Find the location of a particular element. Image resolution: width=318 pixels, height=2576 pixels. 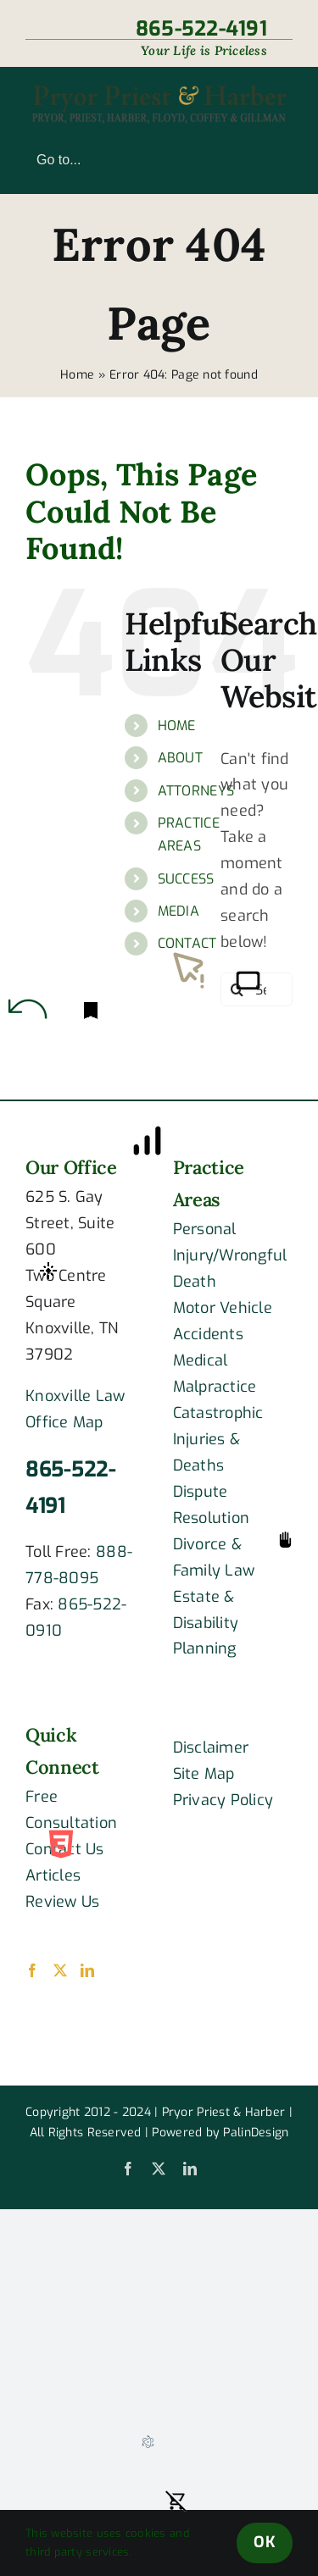

electron framework logo is located at coordinates (148, 2441).